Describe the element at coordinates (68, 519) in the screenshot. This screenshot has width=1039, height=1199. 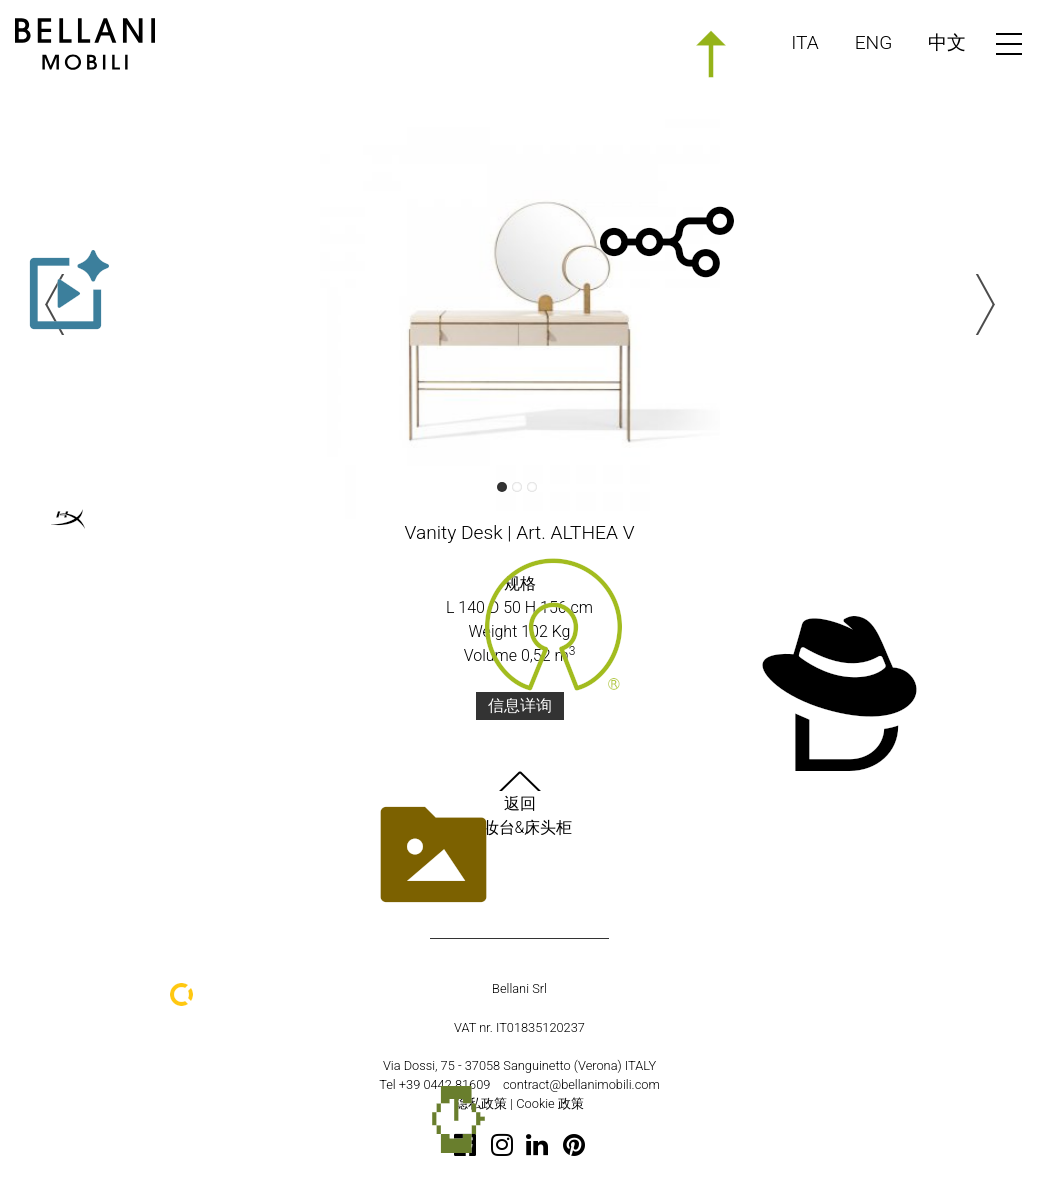
I see `HyperX brand logo` at that location.